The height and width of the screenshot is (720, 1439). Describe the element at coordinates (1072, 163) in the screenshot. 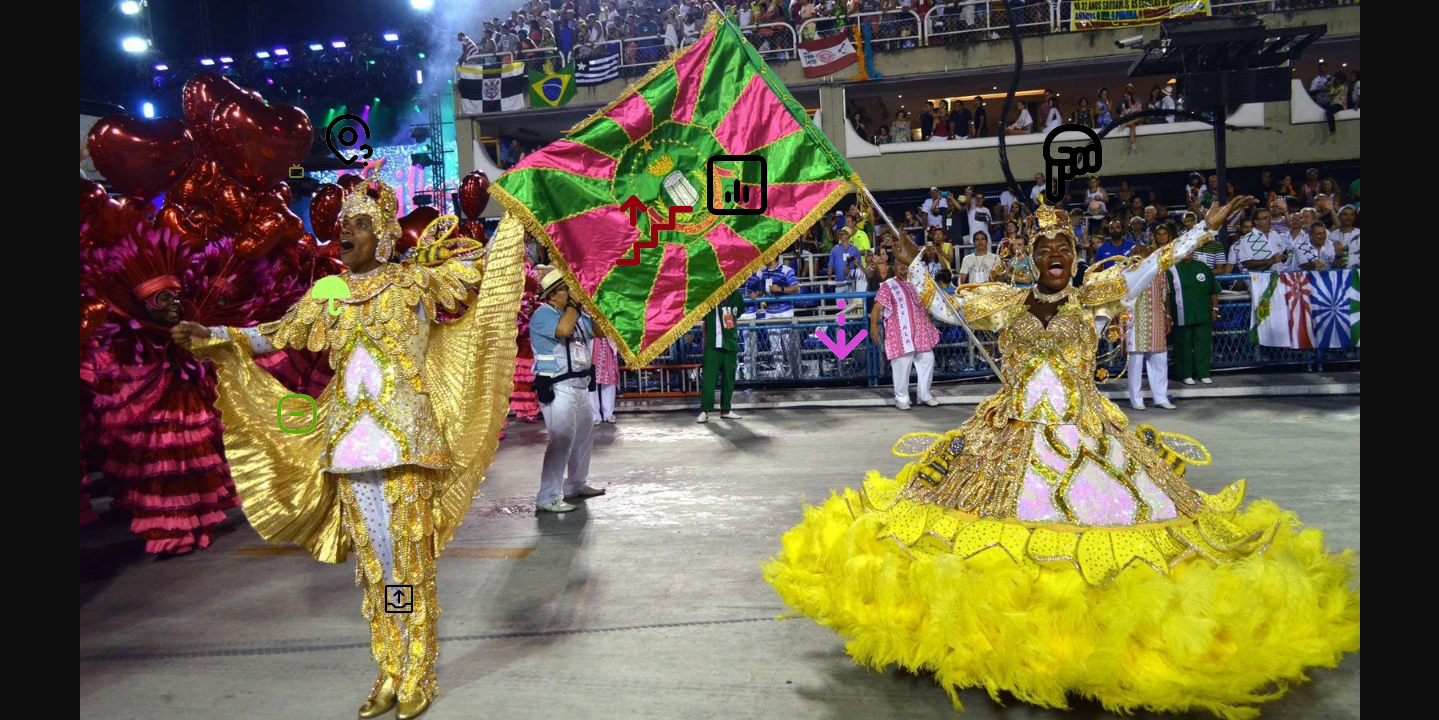

I see `scroll down for more content` at that location.